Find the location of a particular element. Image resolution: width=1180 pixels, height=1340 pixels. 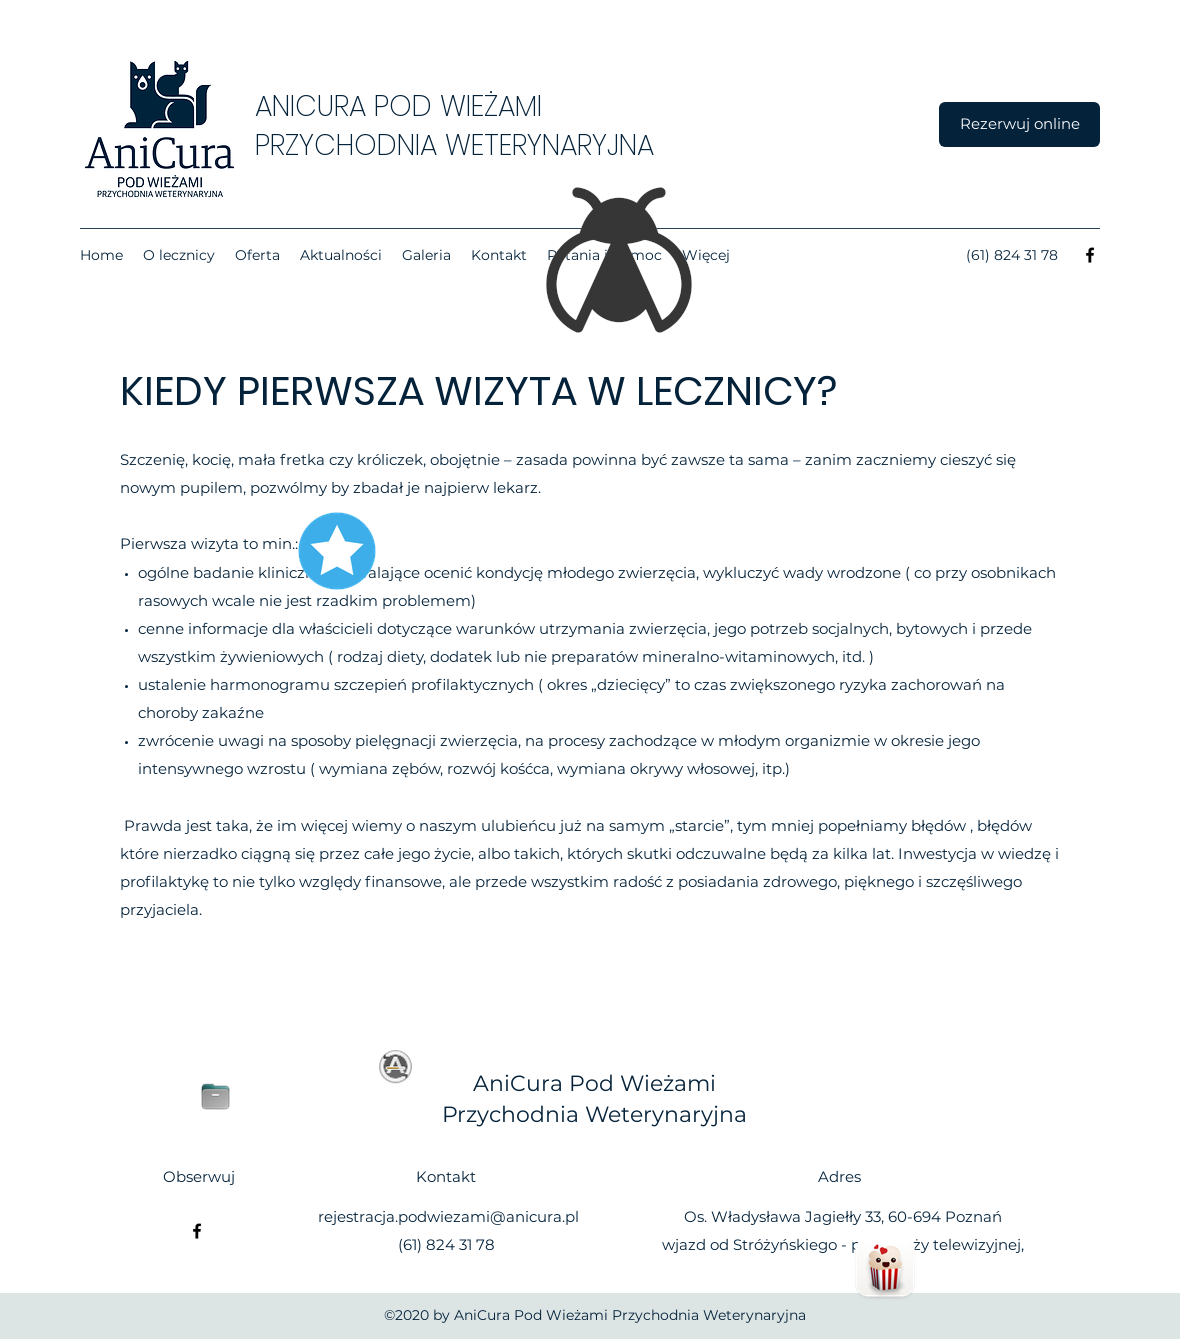

report a bug or issue is located at coordinates (619, 260).